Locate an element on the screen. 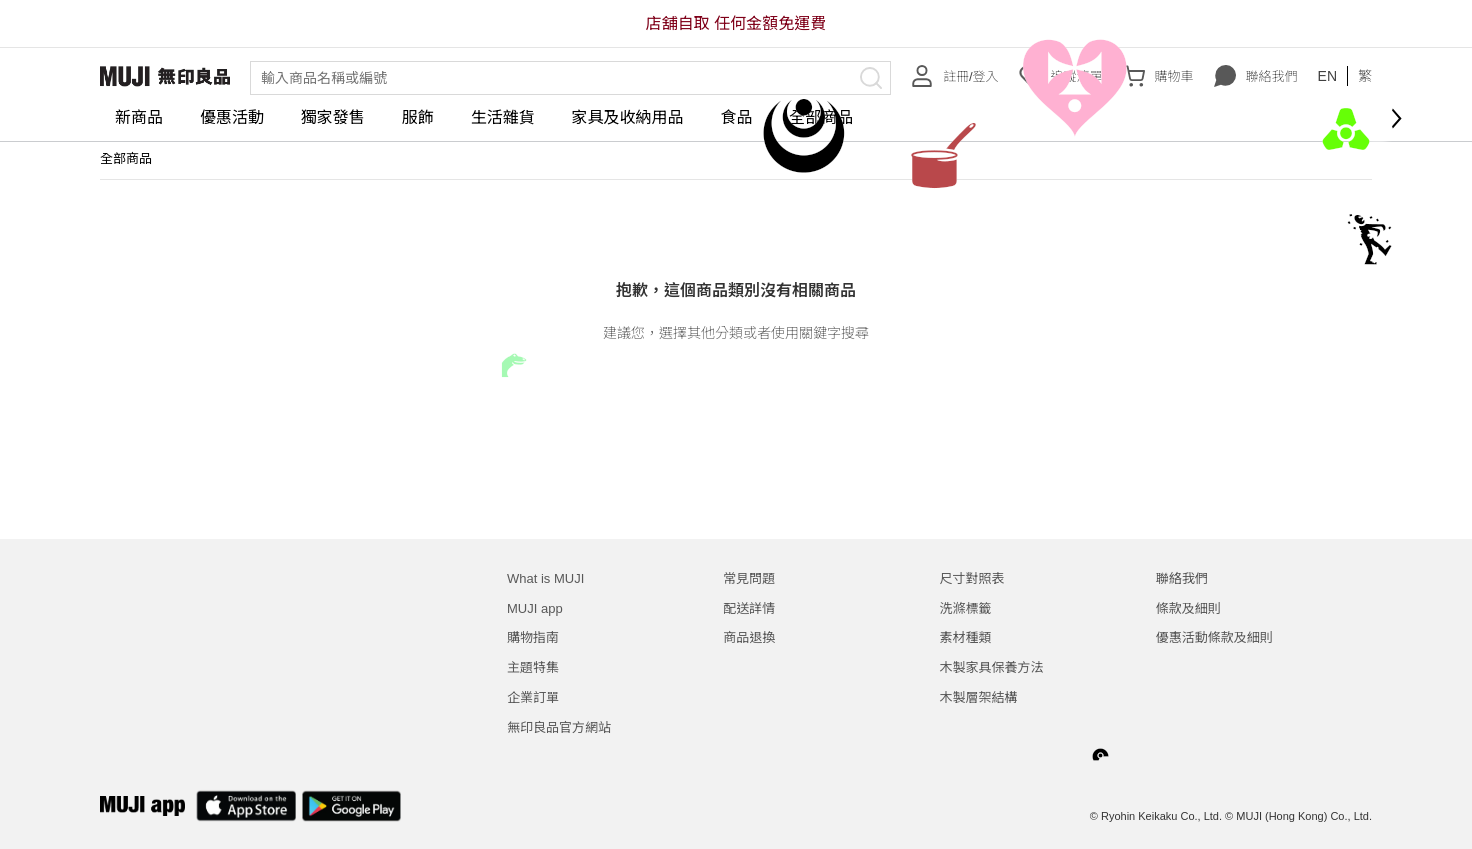 The width and height of the screenshot is (1472, 849). access cooking or recipe features is located at coordinates (943, 155).